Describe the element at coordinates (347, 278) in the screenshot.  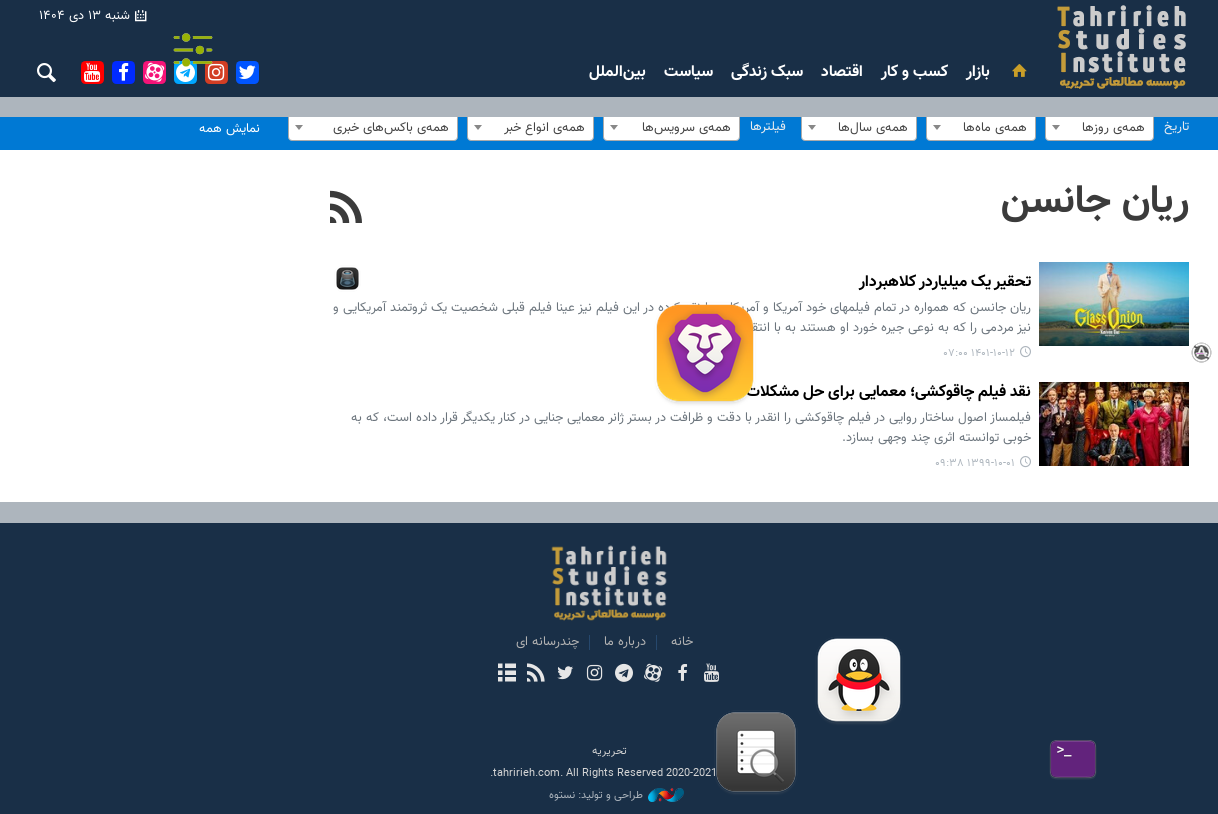
I see `open Preview app to view images and PDFs` at that location.